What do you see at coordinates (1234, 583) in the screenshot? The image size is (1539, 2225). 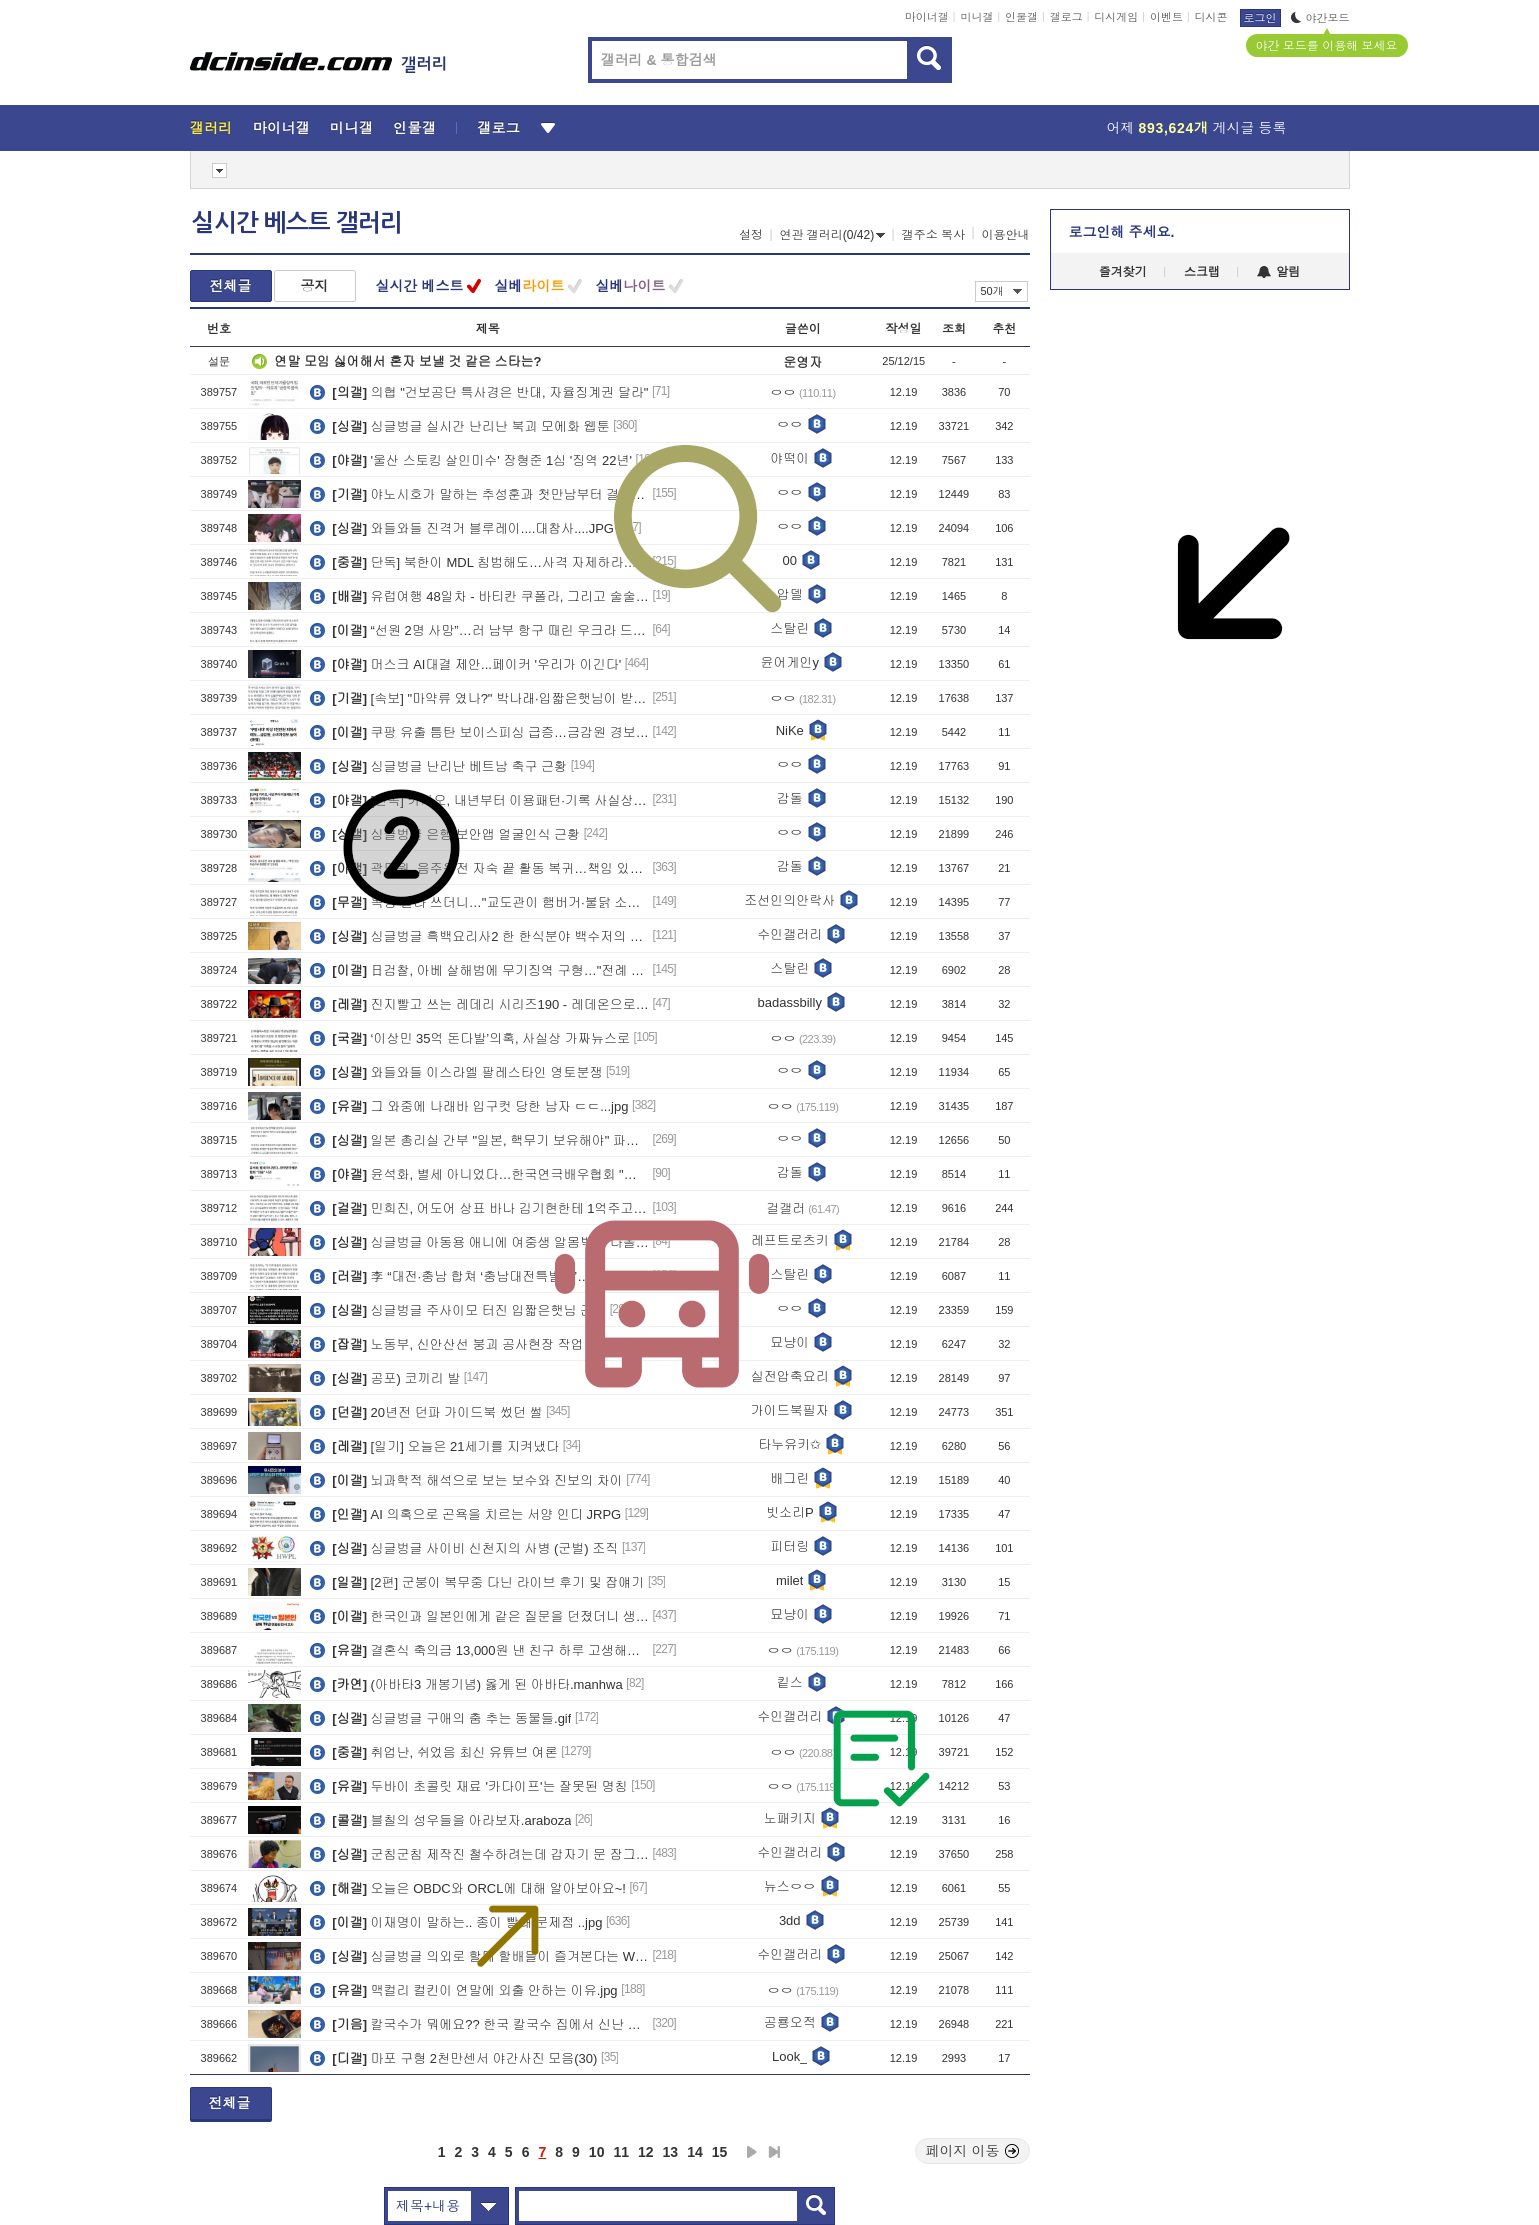 I see `navigate to previous or lower-left content` at bounding box center [1234, 583].